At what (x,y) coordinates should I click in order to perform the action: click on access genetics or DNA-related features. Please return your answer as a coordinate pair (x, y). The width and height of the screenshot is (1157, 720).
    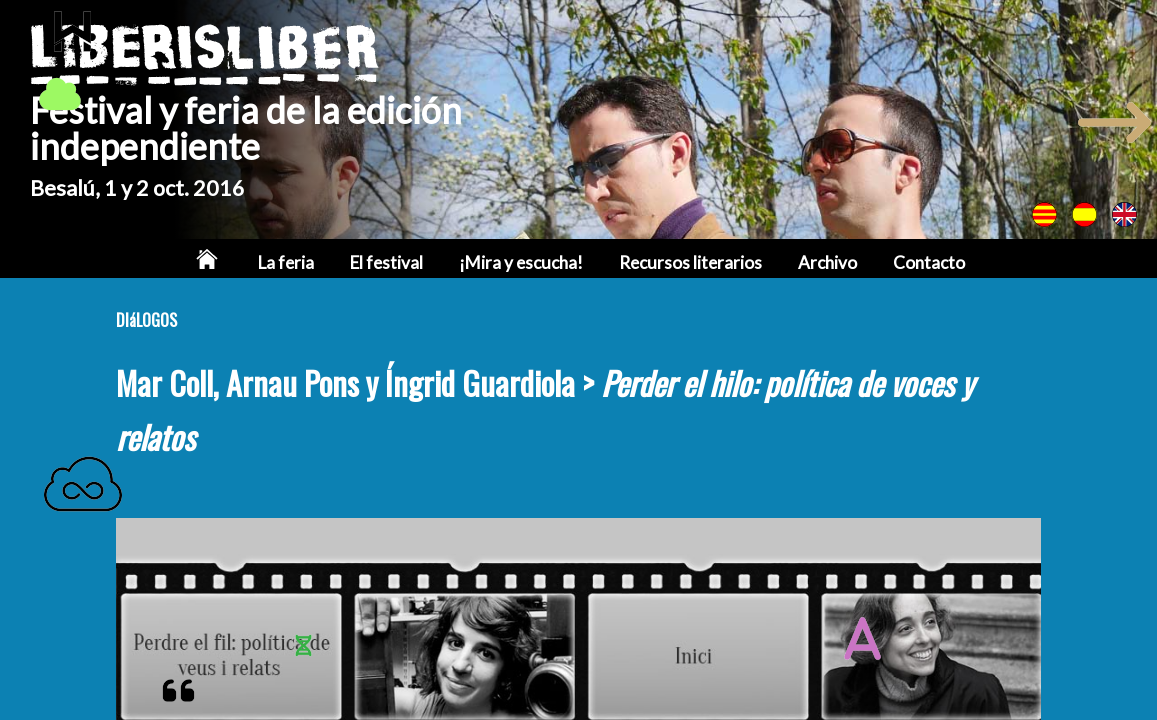
    Looking at the image, I should click on (303, 645).